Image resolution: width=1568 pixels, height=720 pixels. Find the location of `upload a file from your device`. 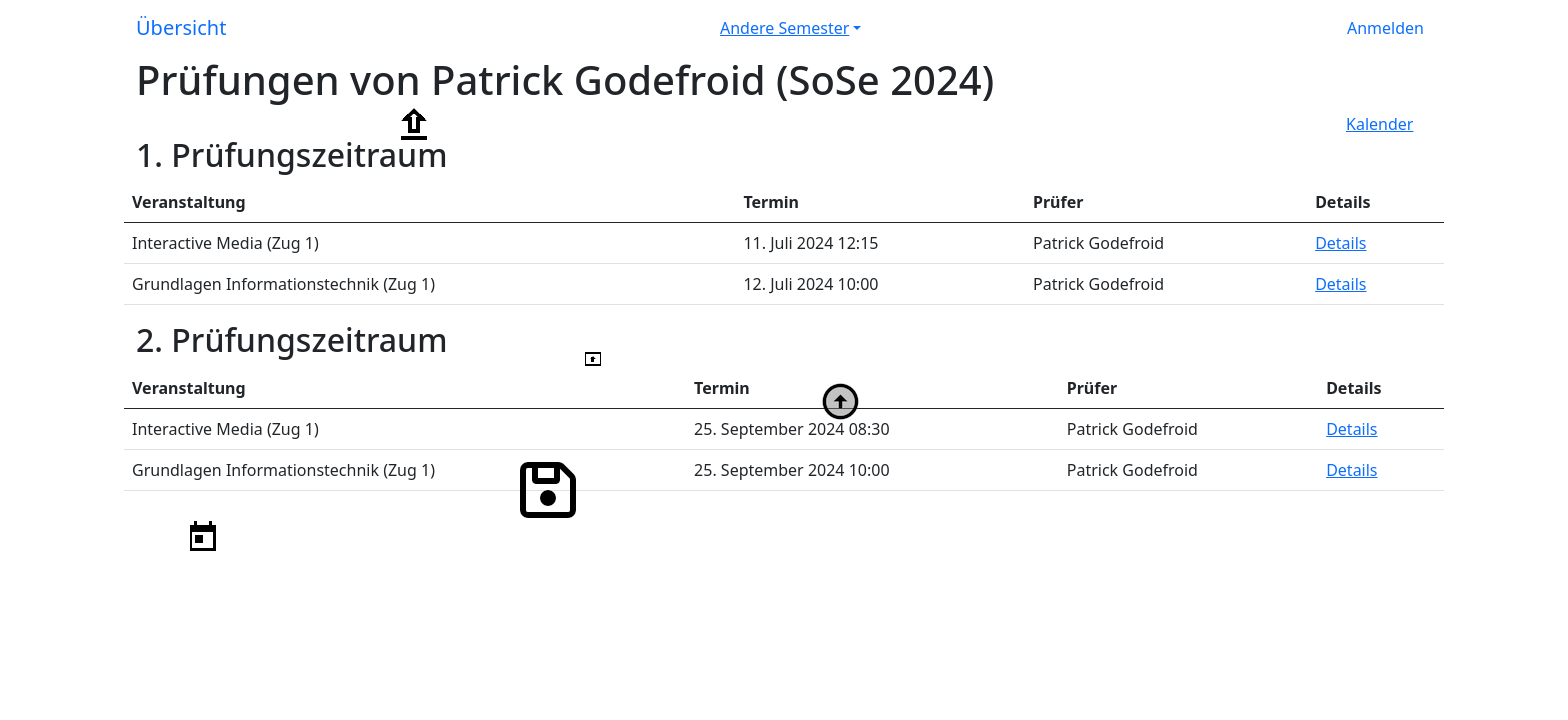

upload a file from your device is located at coordinates (414, 125).